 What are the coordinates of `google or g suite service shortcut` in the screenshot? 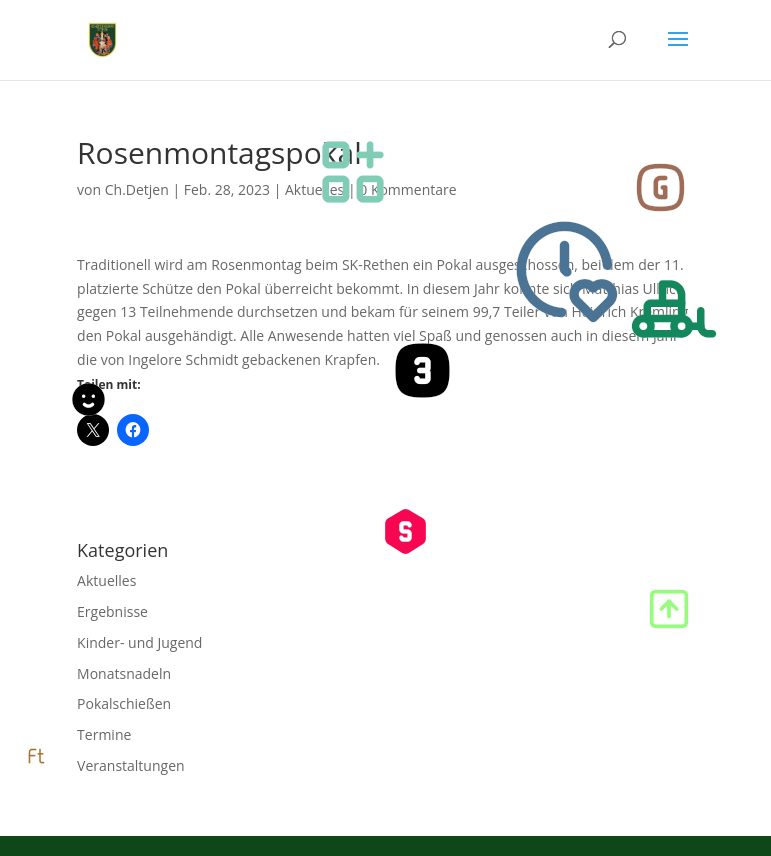 It's located at (660, 187).